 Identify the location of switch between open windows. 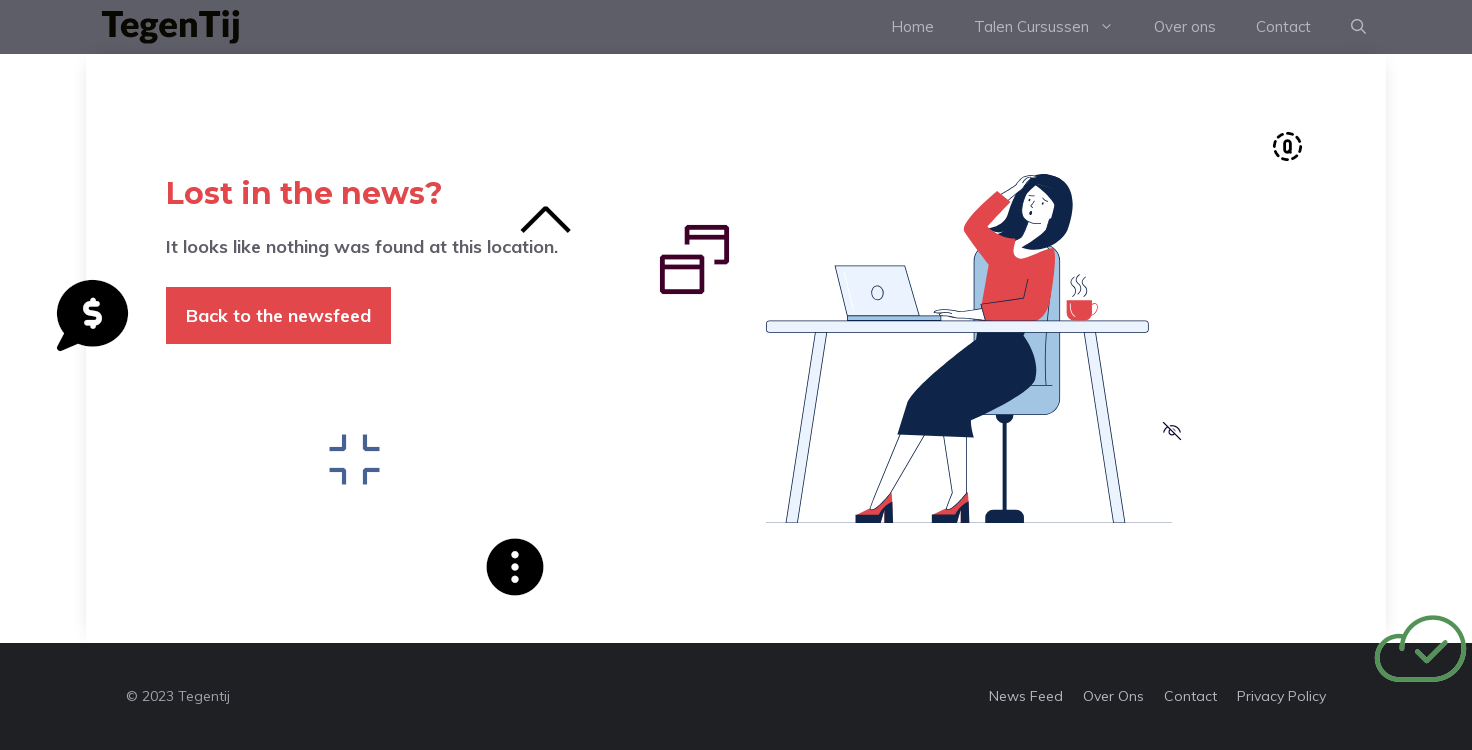
(694, 259).